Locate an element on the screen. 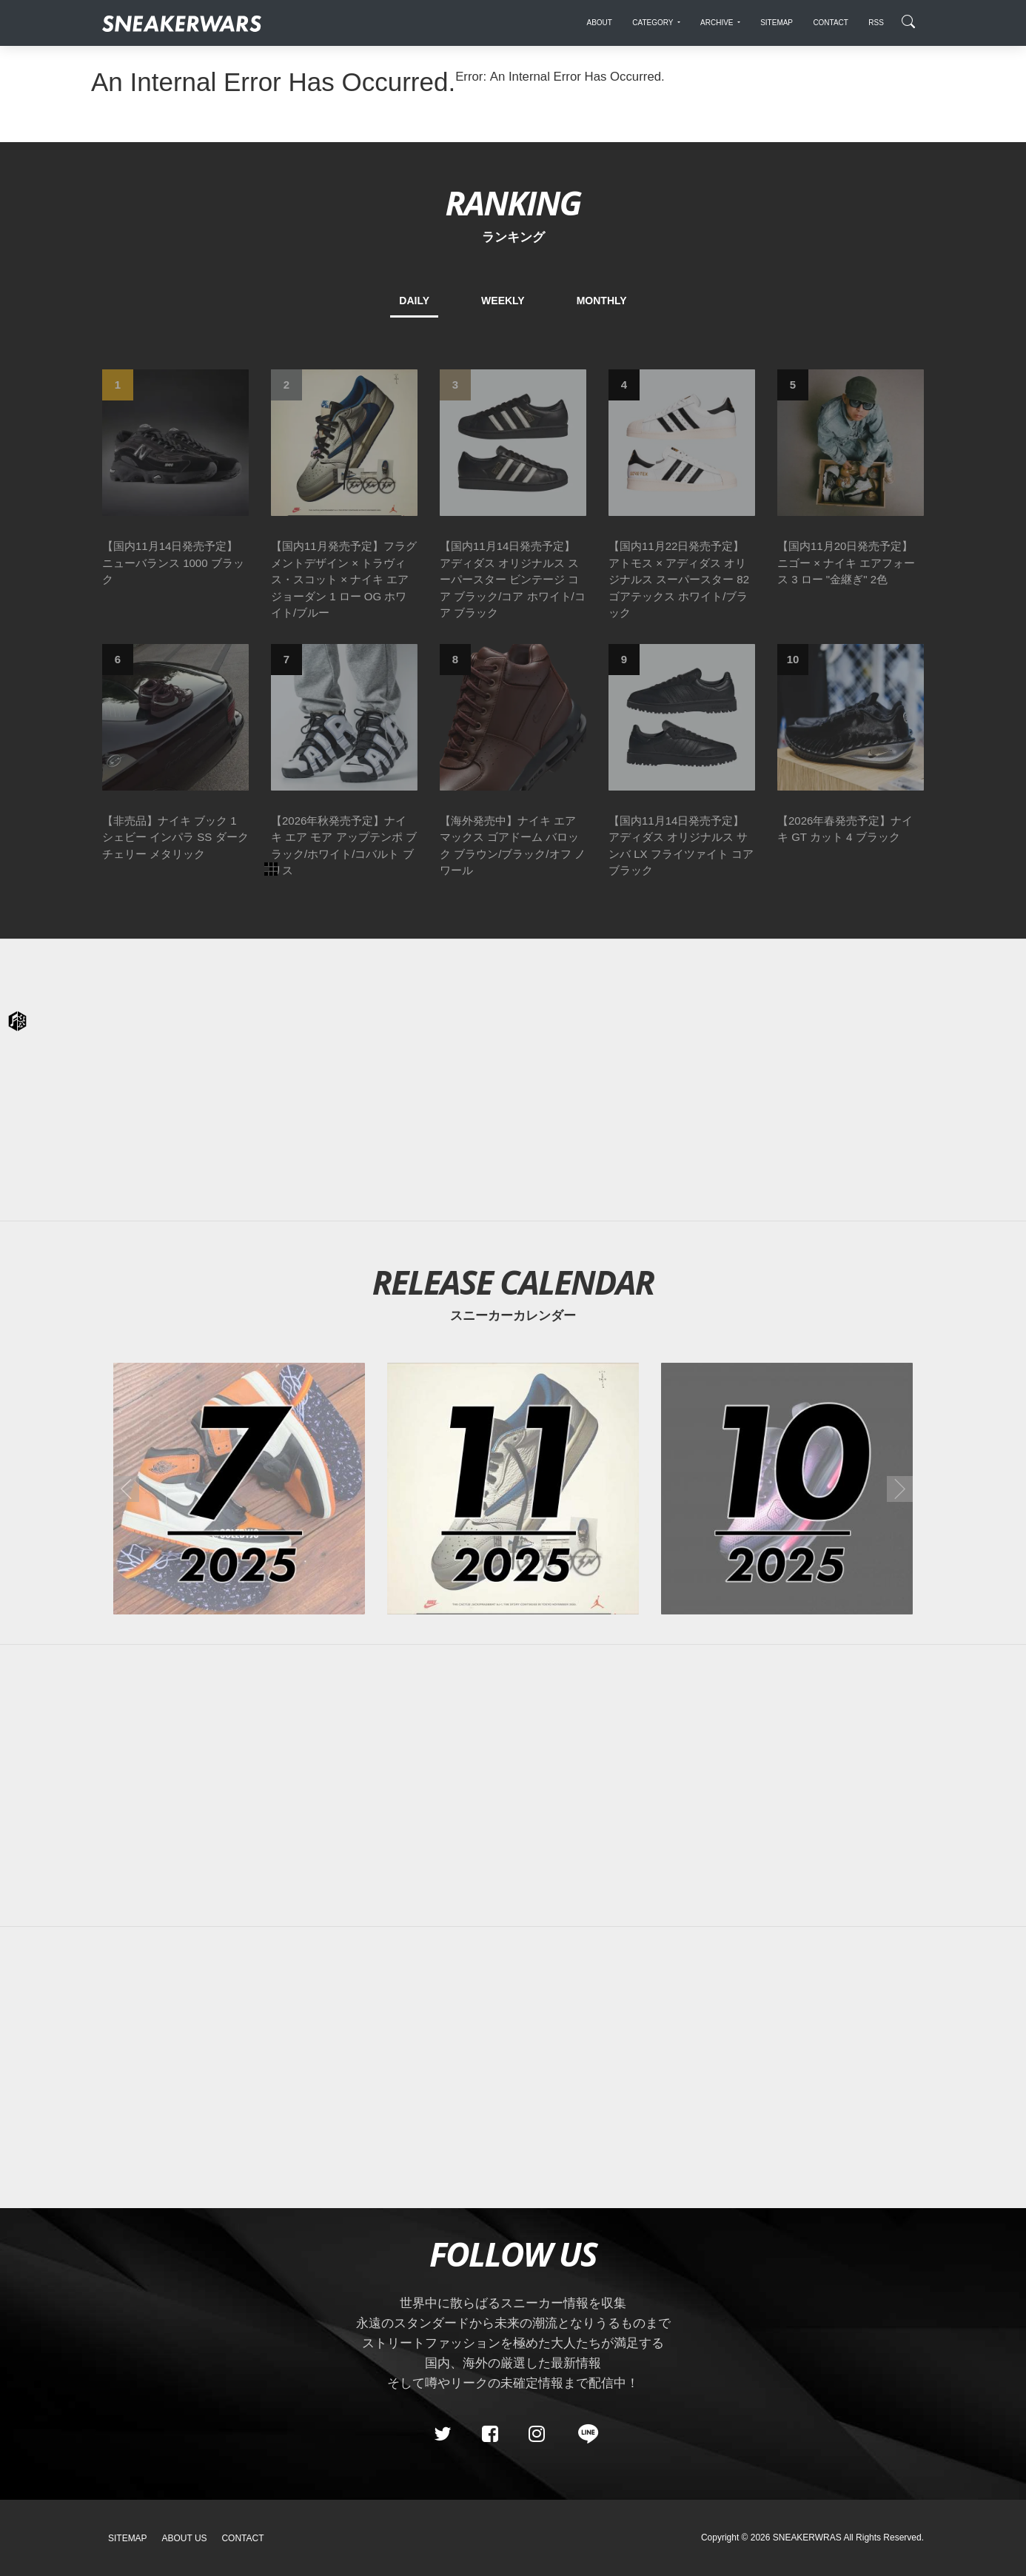 This screenshot has height=2576, width=1026. pnpm package manager logo is located at coordinates (271, 869).